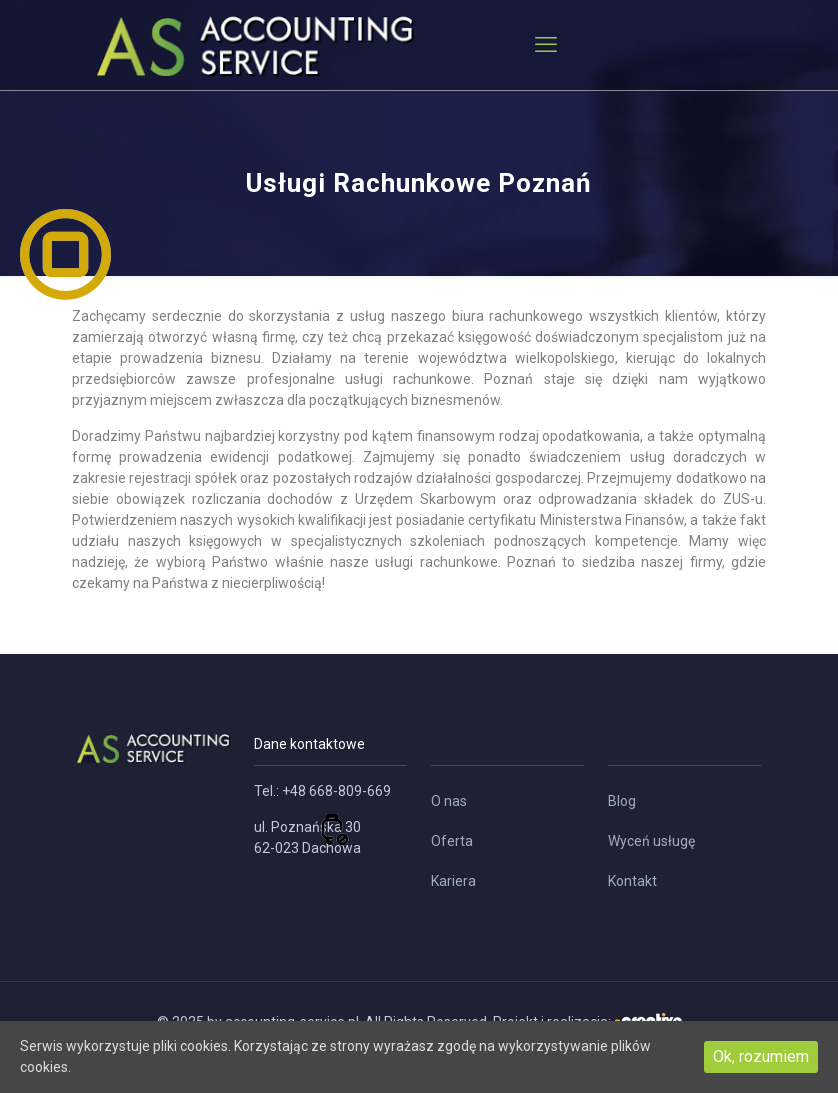  What do you see at coordinates (332, 829) in the screenshot?
I see `cancel smartwatch pairing` at bounding box center [332, 829].